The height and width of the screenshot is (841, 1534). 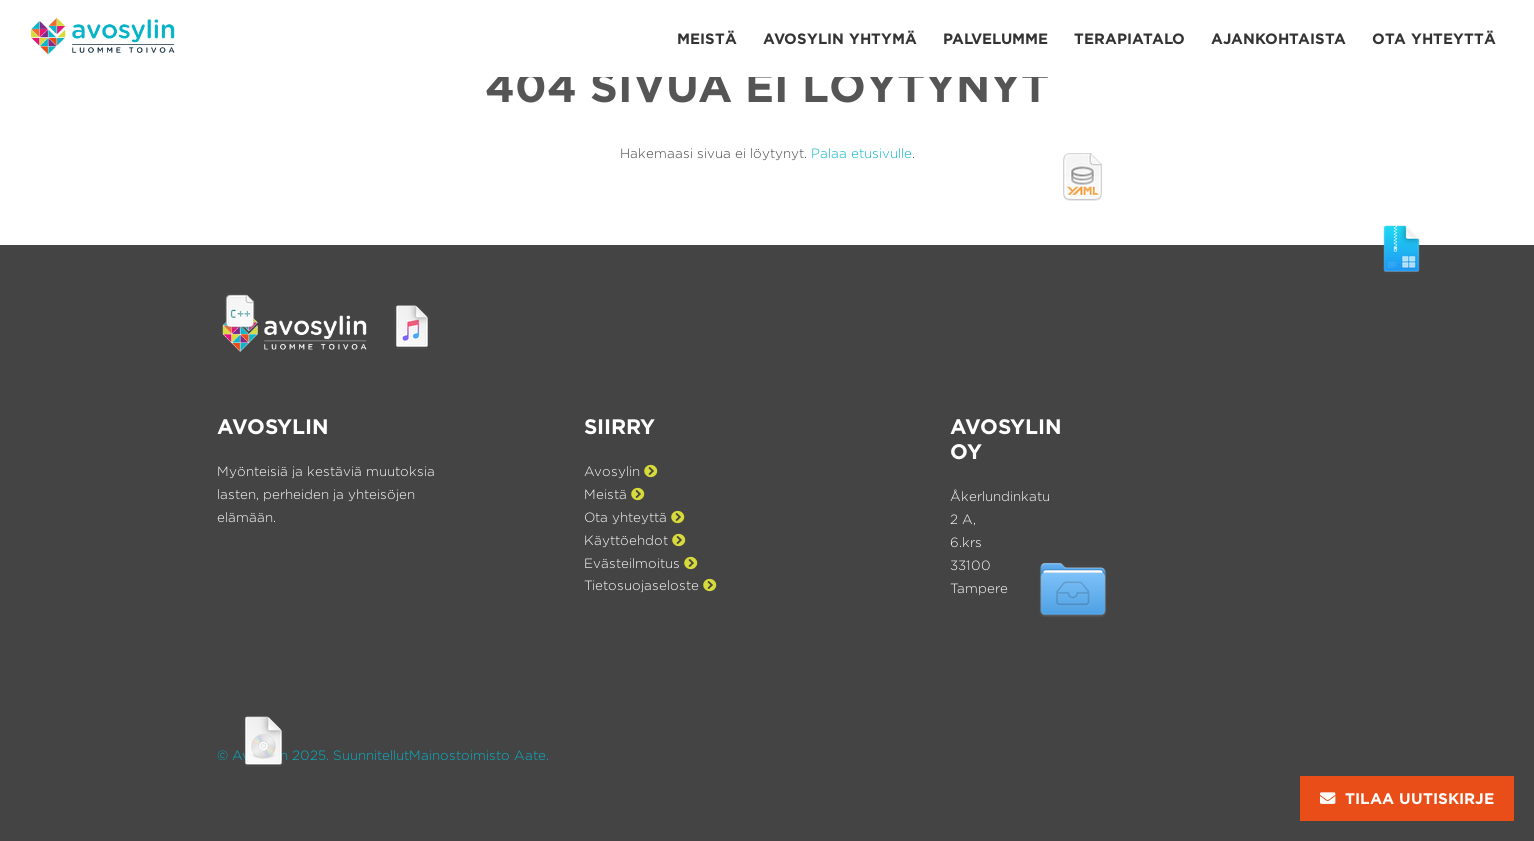 What do you see at coordinates (1082, 176) in the screenshot?
I see `a yaml configuration file` at bounding box center [1082, 176].